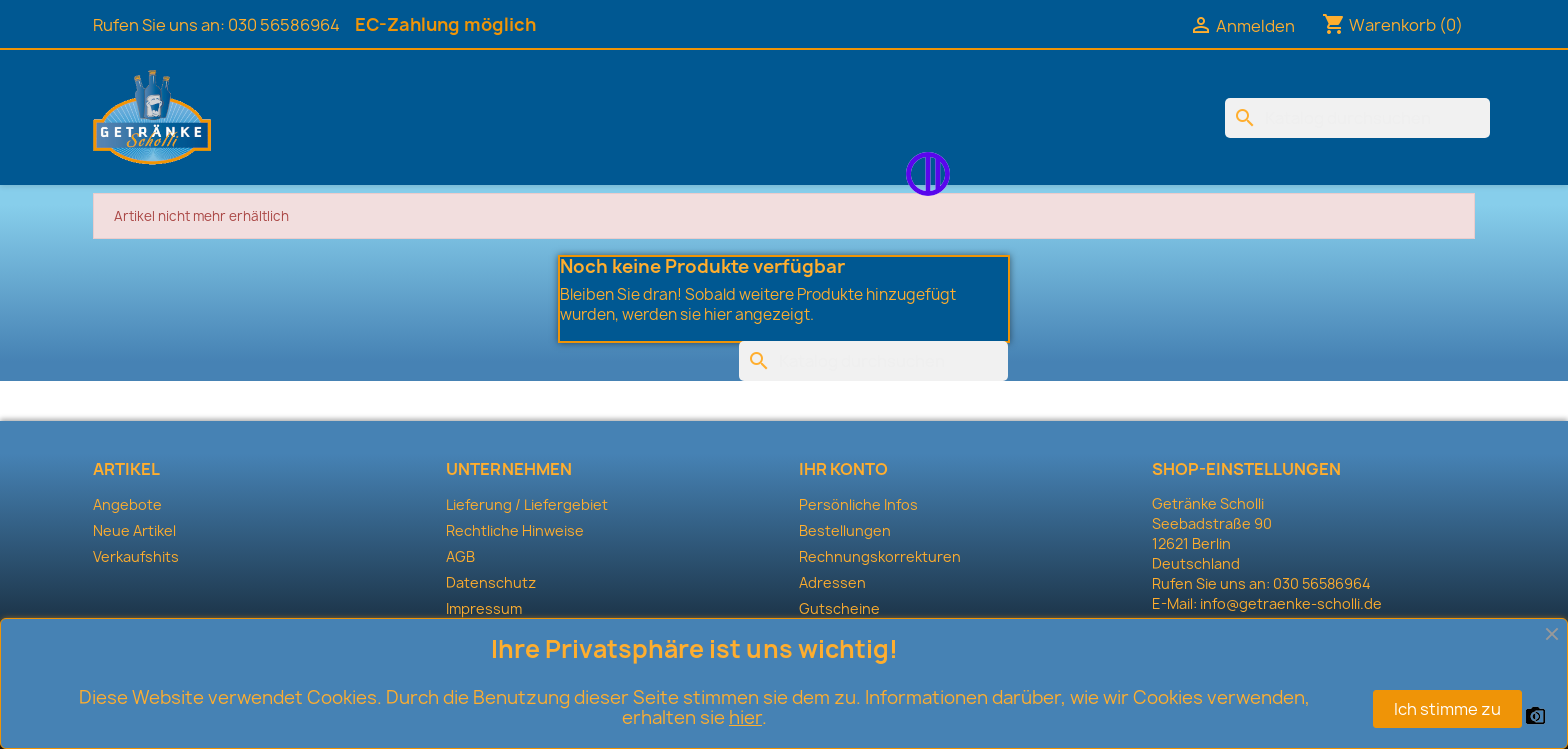 This screenshot has height=749, width=1568. What do you see at coordinates (1535, 715) in the screenshot?
I see `apply black and white filter to photos` at bounding box center [1535, 715].